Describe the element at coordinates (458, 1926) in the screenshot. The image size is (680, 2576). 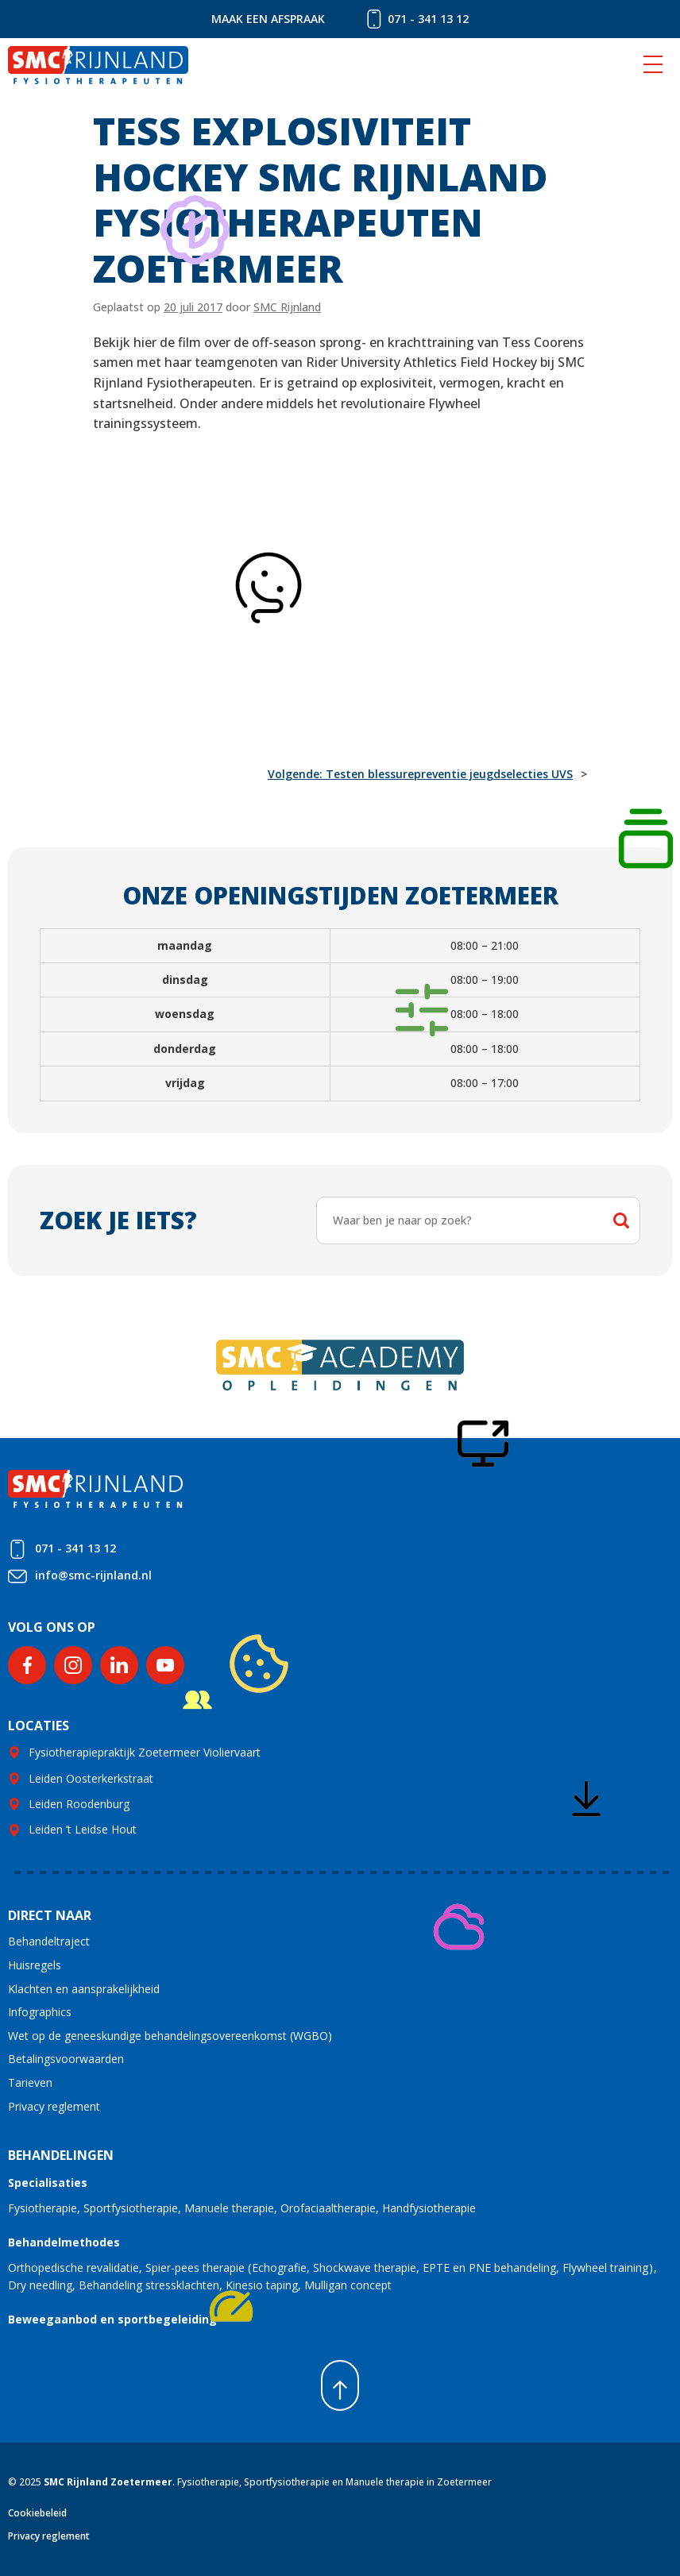
I see `indicates cloudy weather conditions` at that location.